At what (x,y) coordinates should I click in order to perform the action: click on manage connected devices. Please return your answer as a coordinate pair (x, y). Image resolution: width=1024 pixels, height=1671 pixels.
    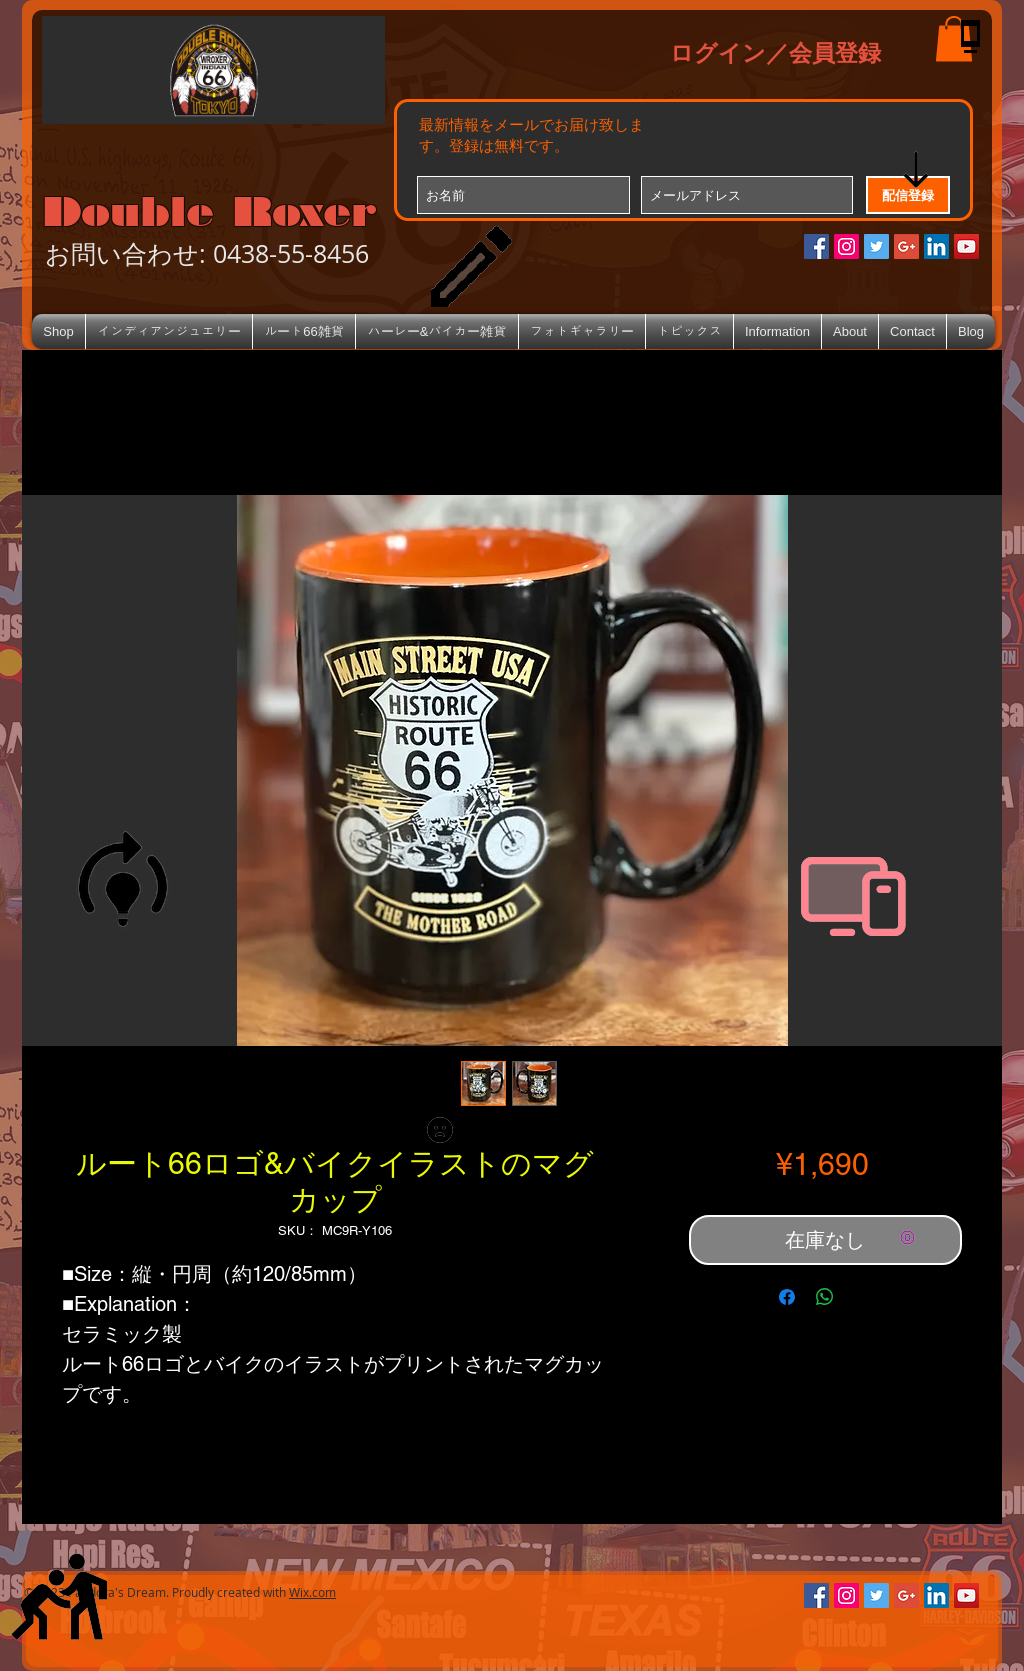
    Looking at the image, I should click on (851, 896).